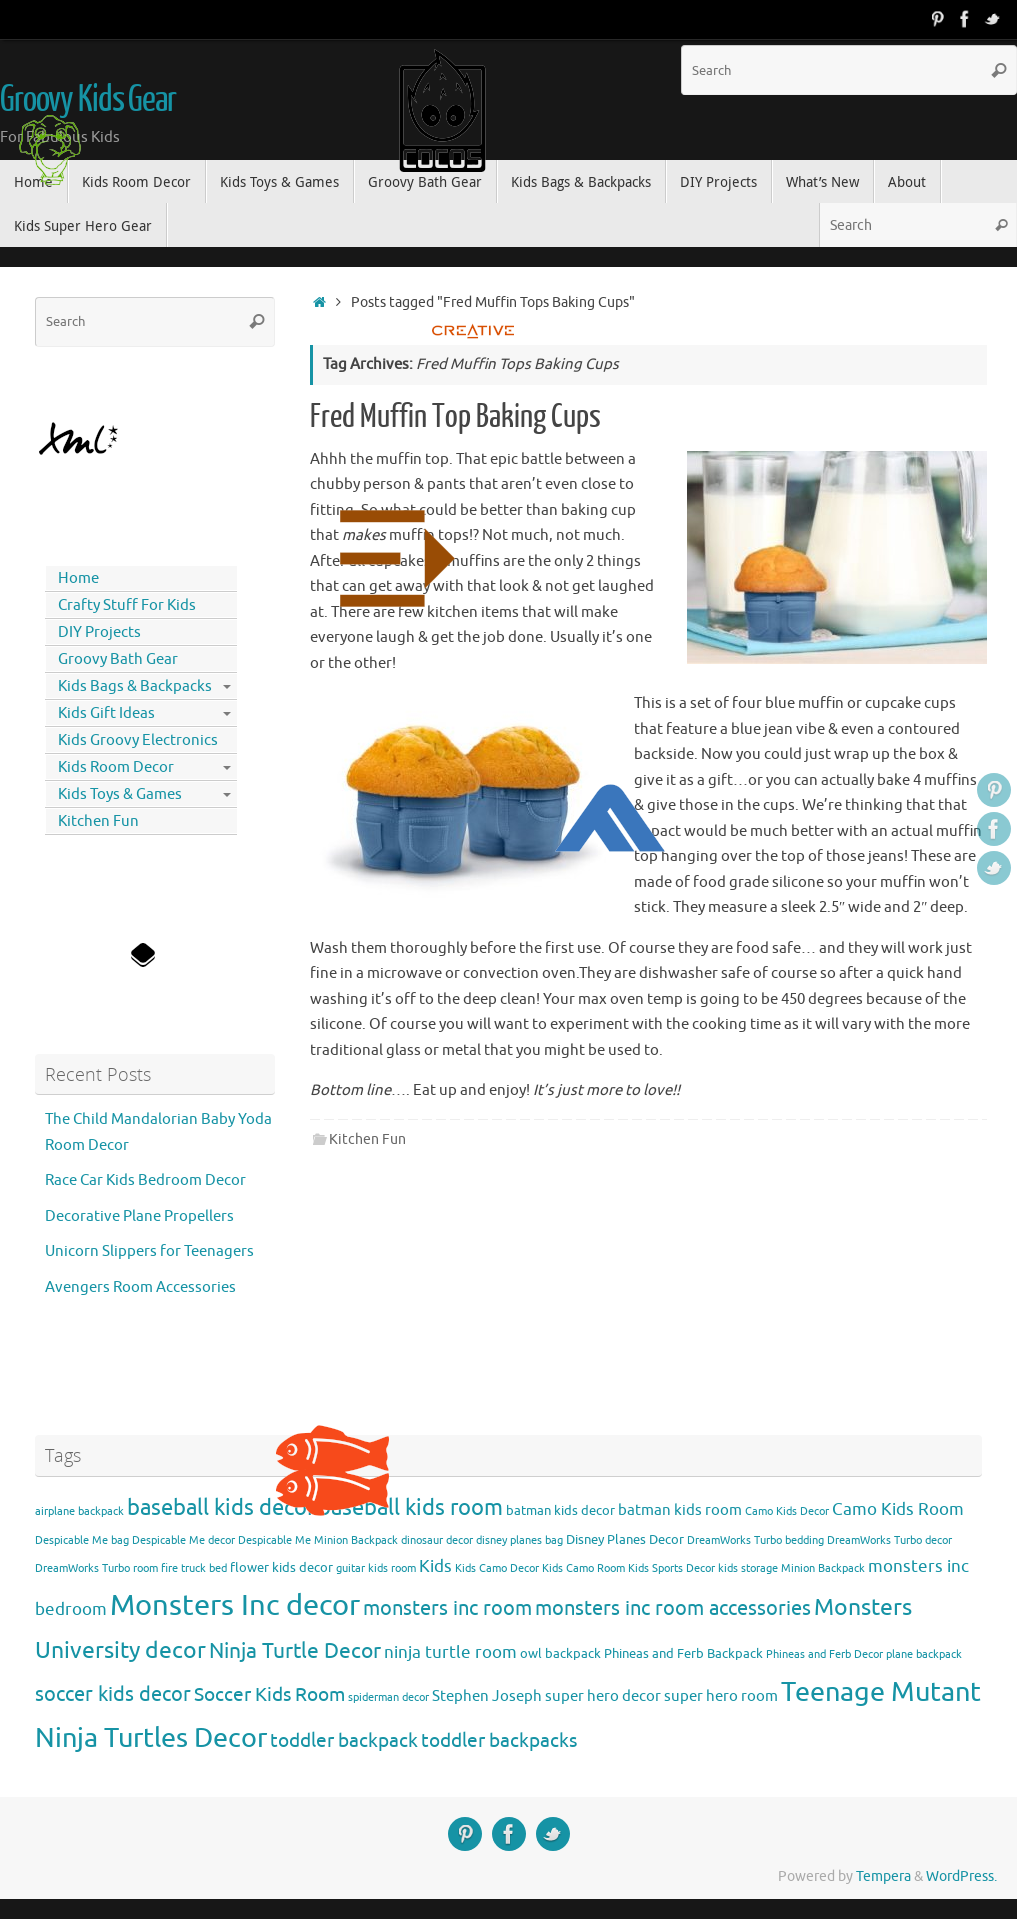 The width and height of the screenshot is (1017, 1919). Describe the element at coordinates (50, 150) in the screenshot. I see `packagist logo - php package repository` at that location.